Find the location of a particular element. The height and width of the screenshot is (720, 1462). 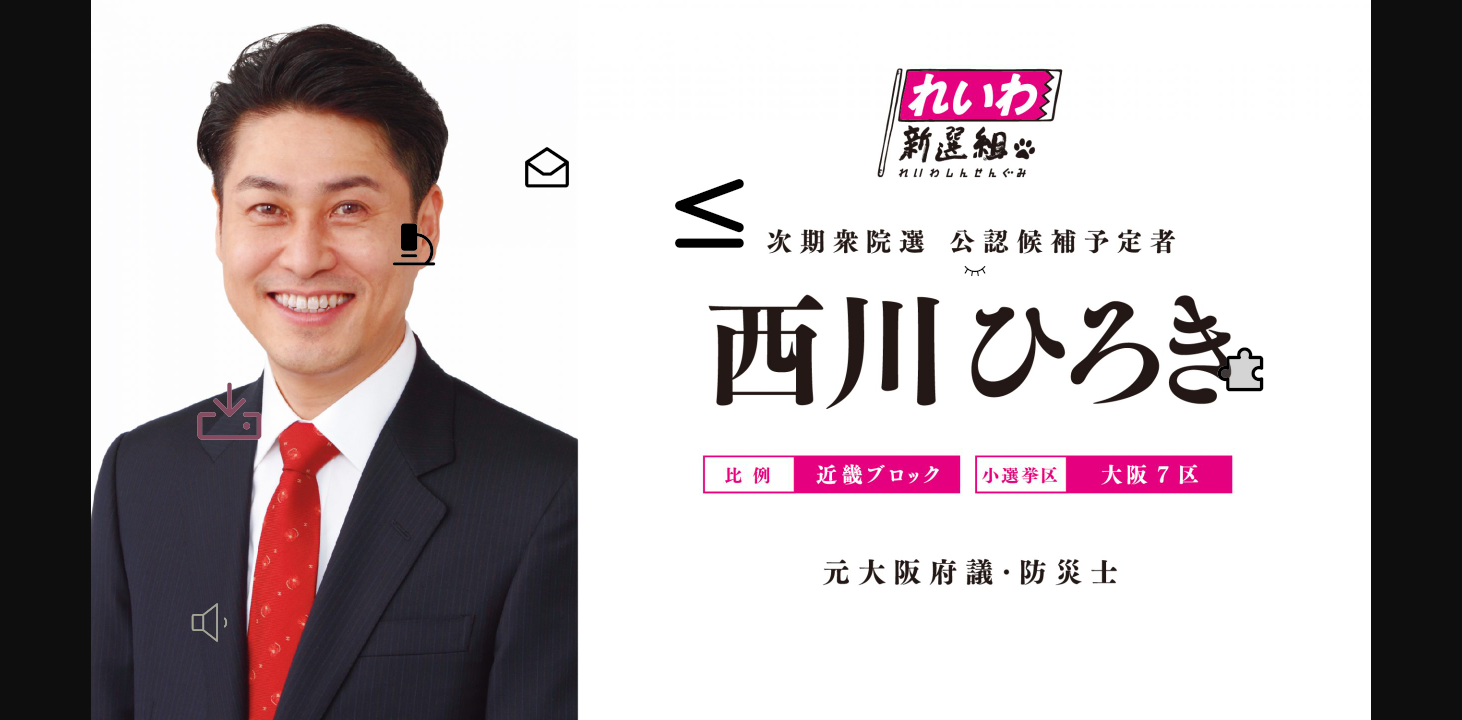

hide password or sensitive content is located at coordinates (975, 269).